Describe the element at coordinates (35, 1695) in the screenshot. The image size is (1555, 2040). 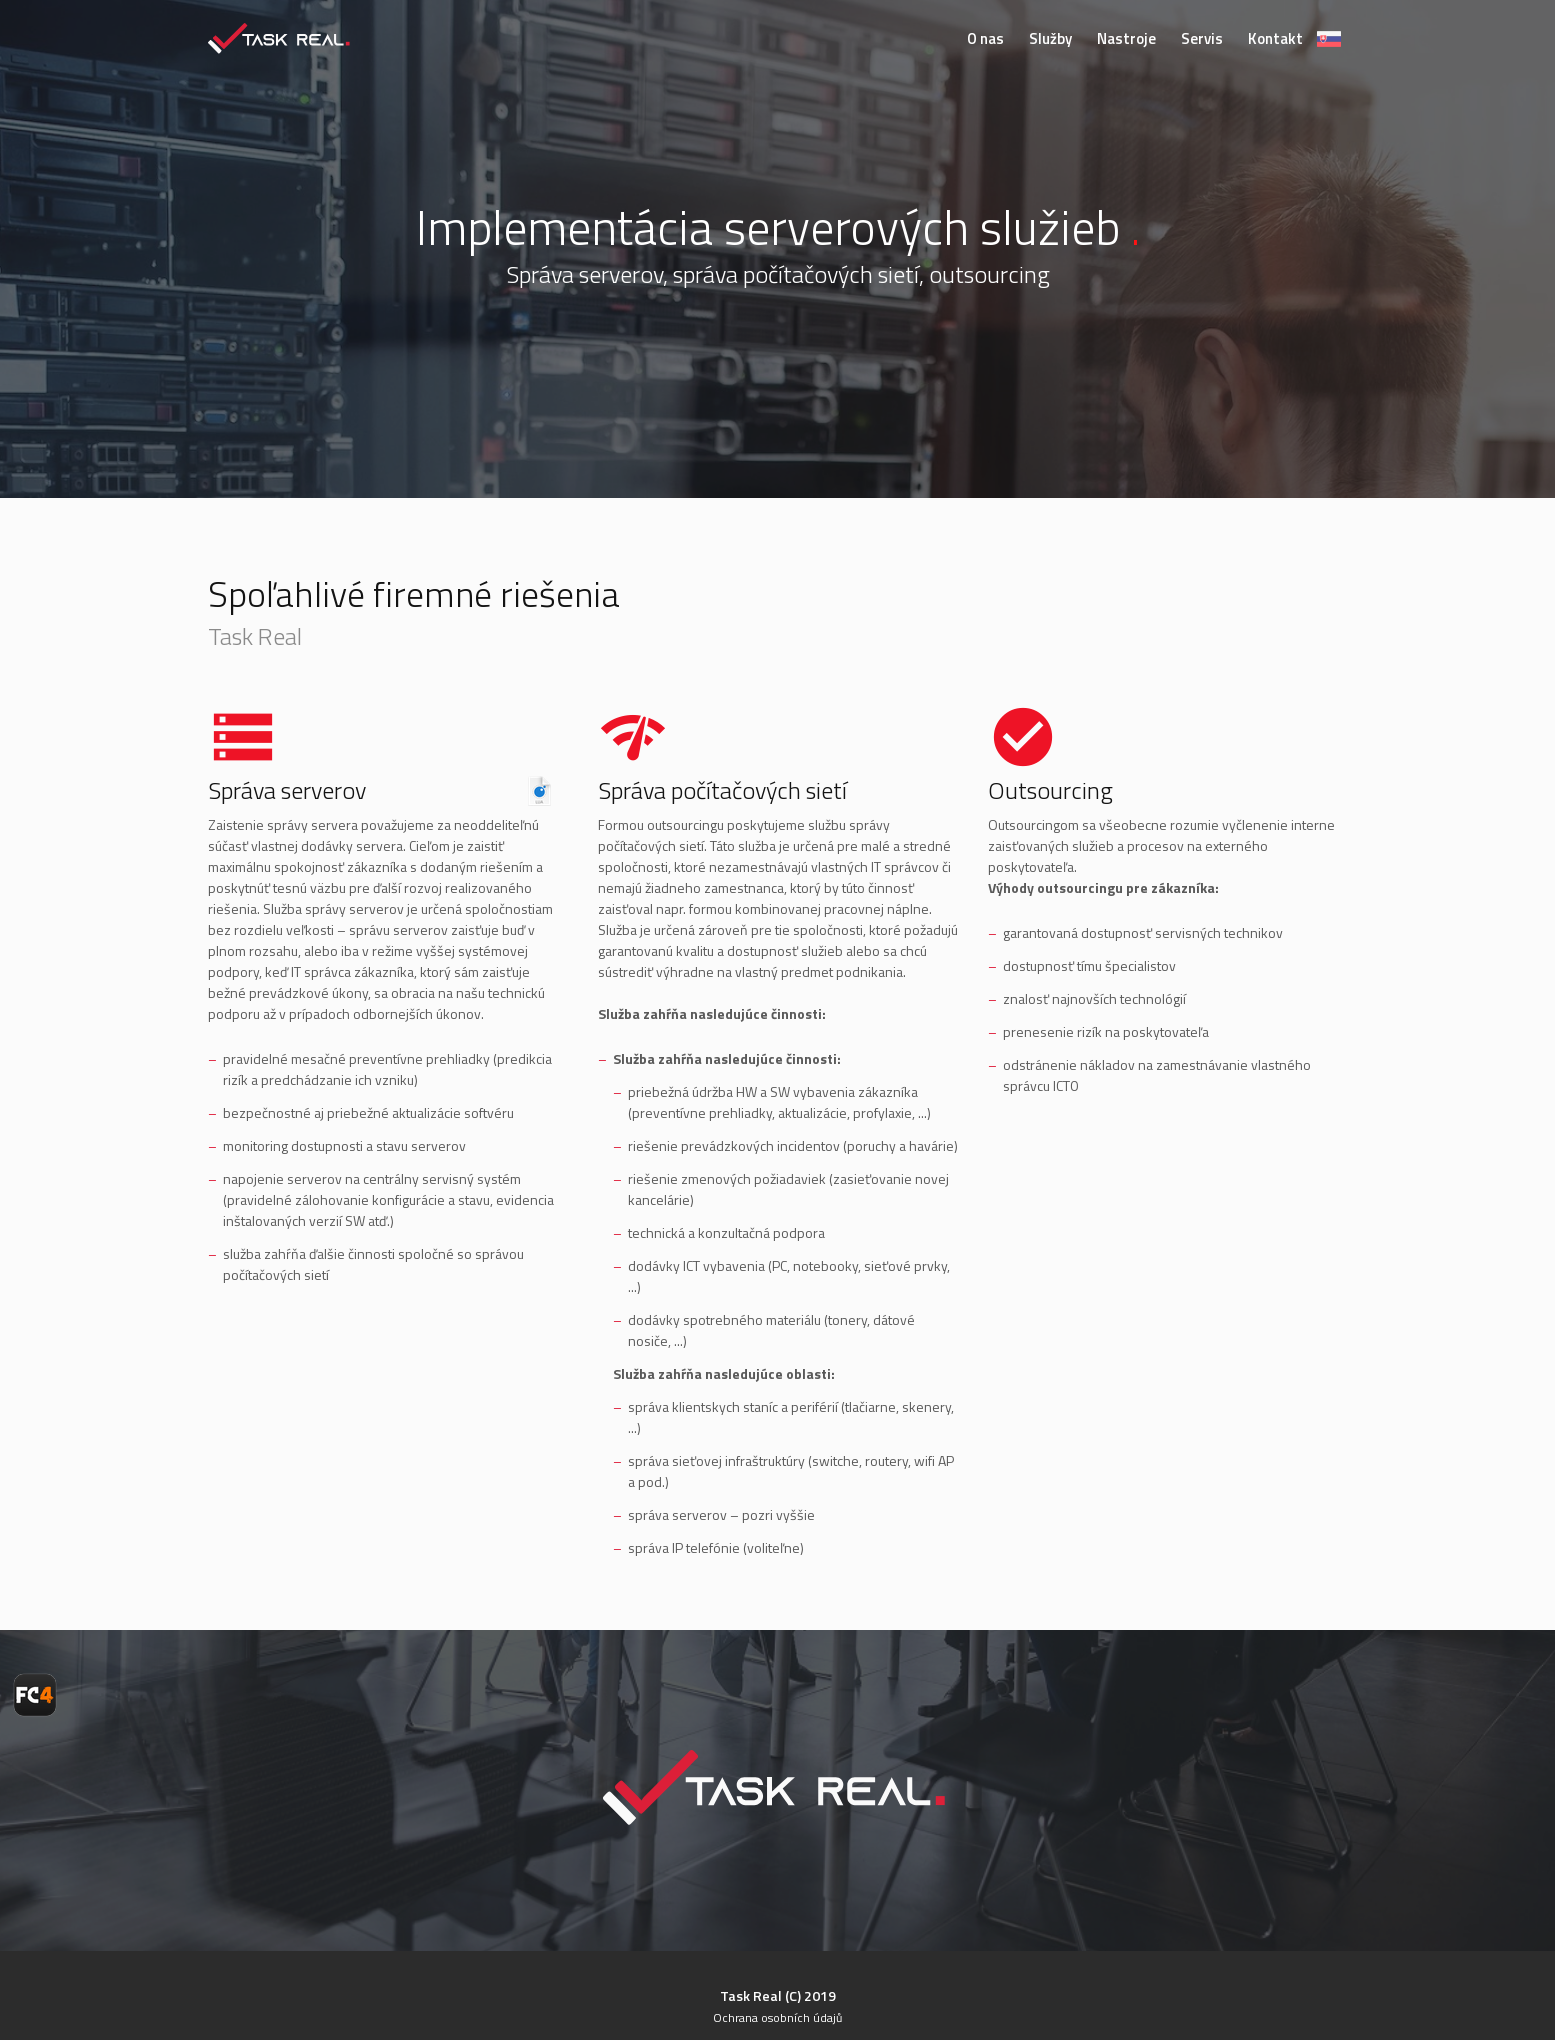
I see `launch far cry 4 game` at that location.